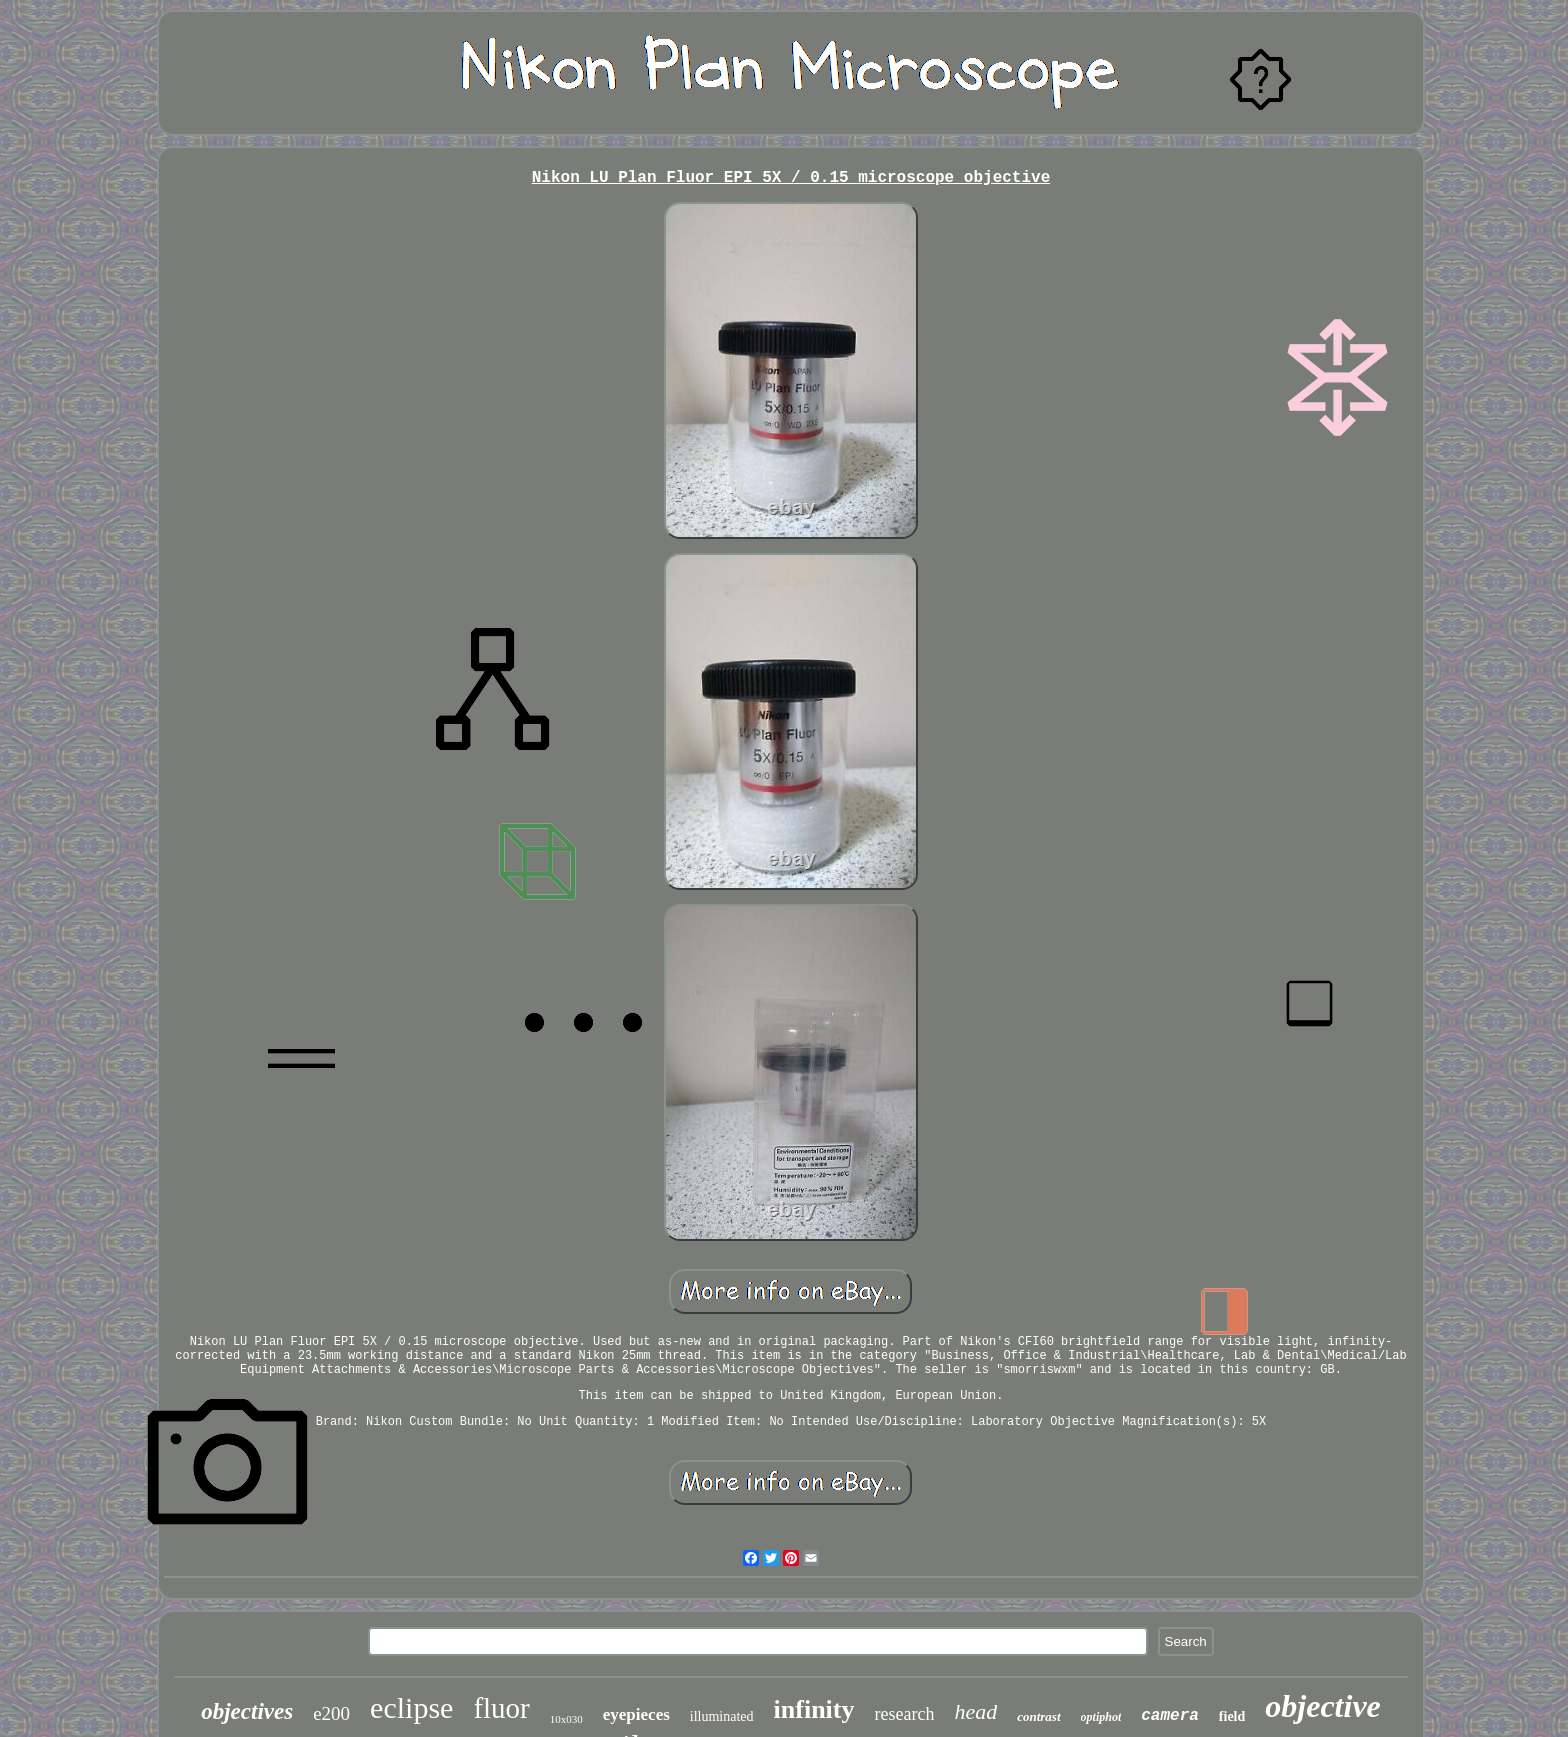 The height and width of the screenshot is (1737, 1568). What do you see at coordinates (1337, 377) in the screenshot?
I see `expand all collapsed sections` at bounding box center [1337, 377].